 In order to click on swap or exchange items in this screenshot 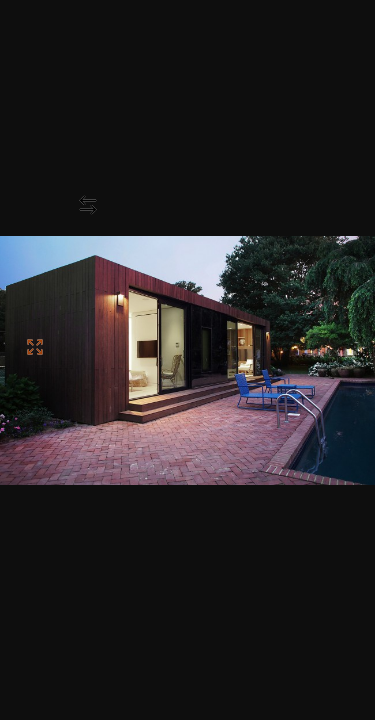, I will do `click(88, 205)`.